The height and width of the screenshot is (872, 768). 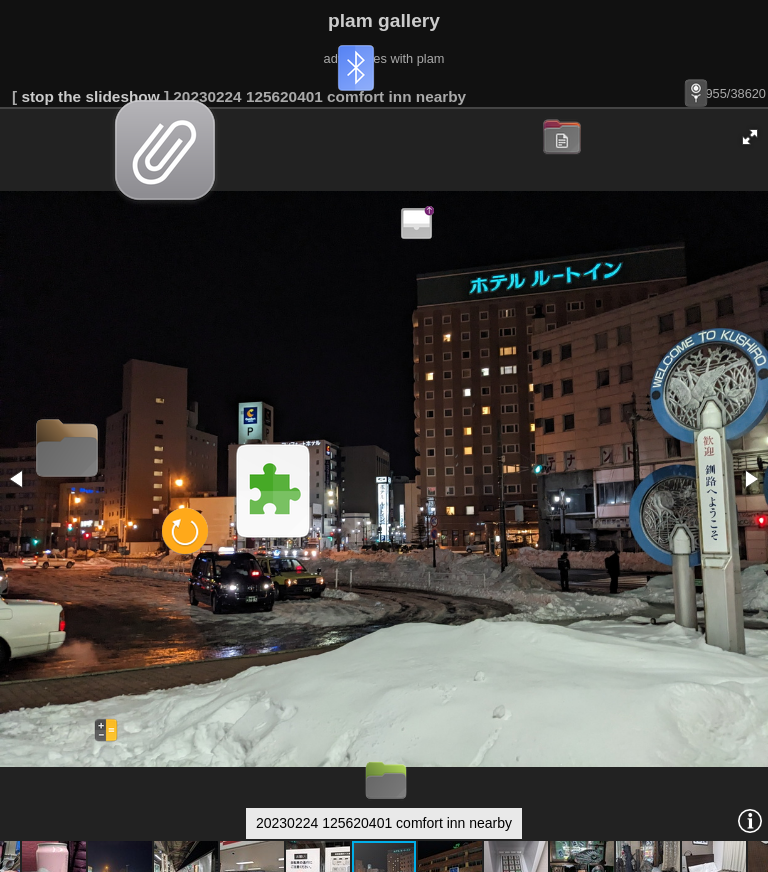 I want to click on indicates a folder is ready to accept dragged items, so click(x=386, y=780).